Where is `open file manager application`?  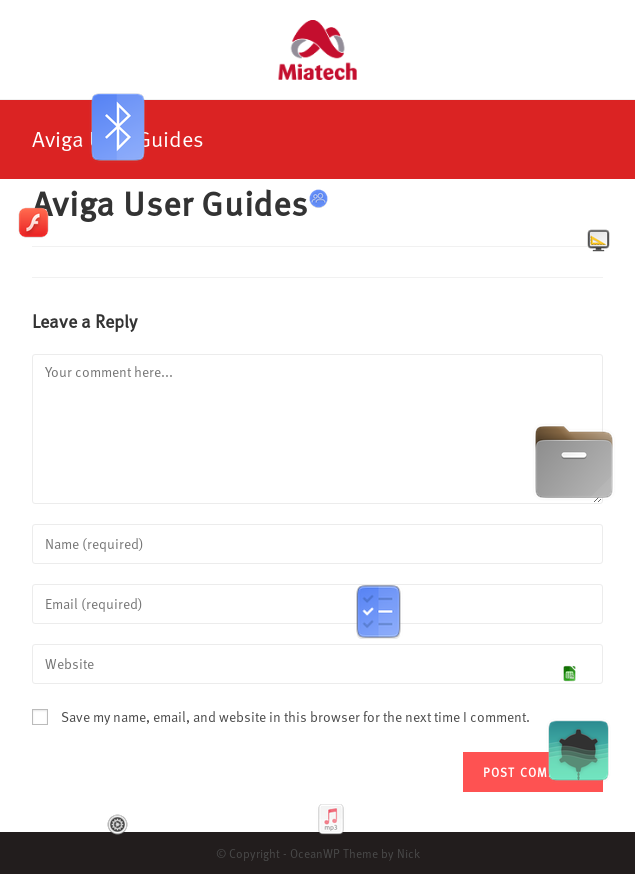 open file manager application is located at coordinates (574, 462).